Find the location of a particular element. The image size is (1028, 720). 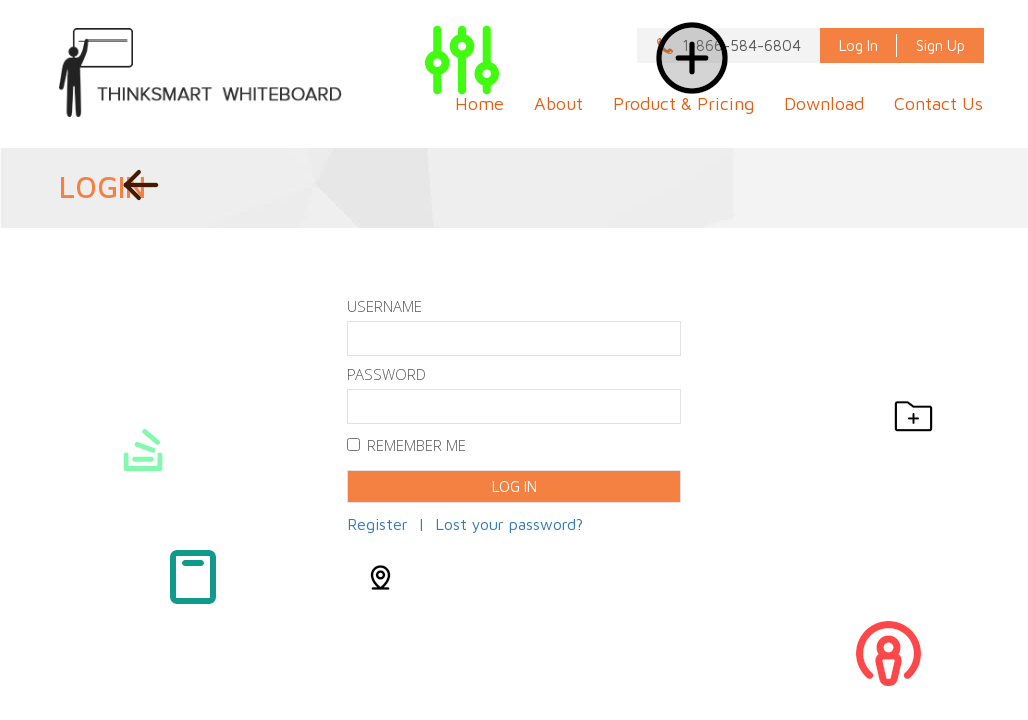

add a new item is located at coordinates (692, 58).